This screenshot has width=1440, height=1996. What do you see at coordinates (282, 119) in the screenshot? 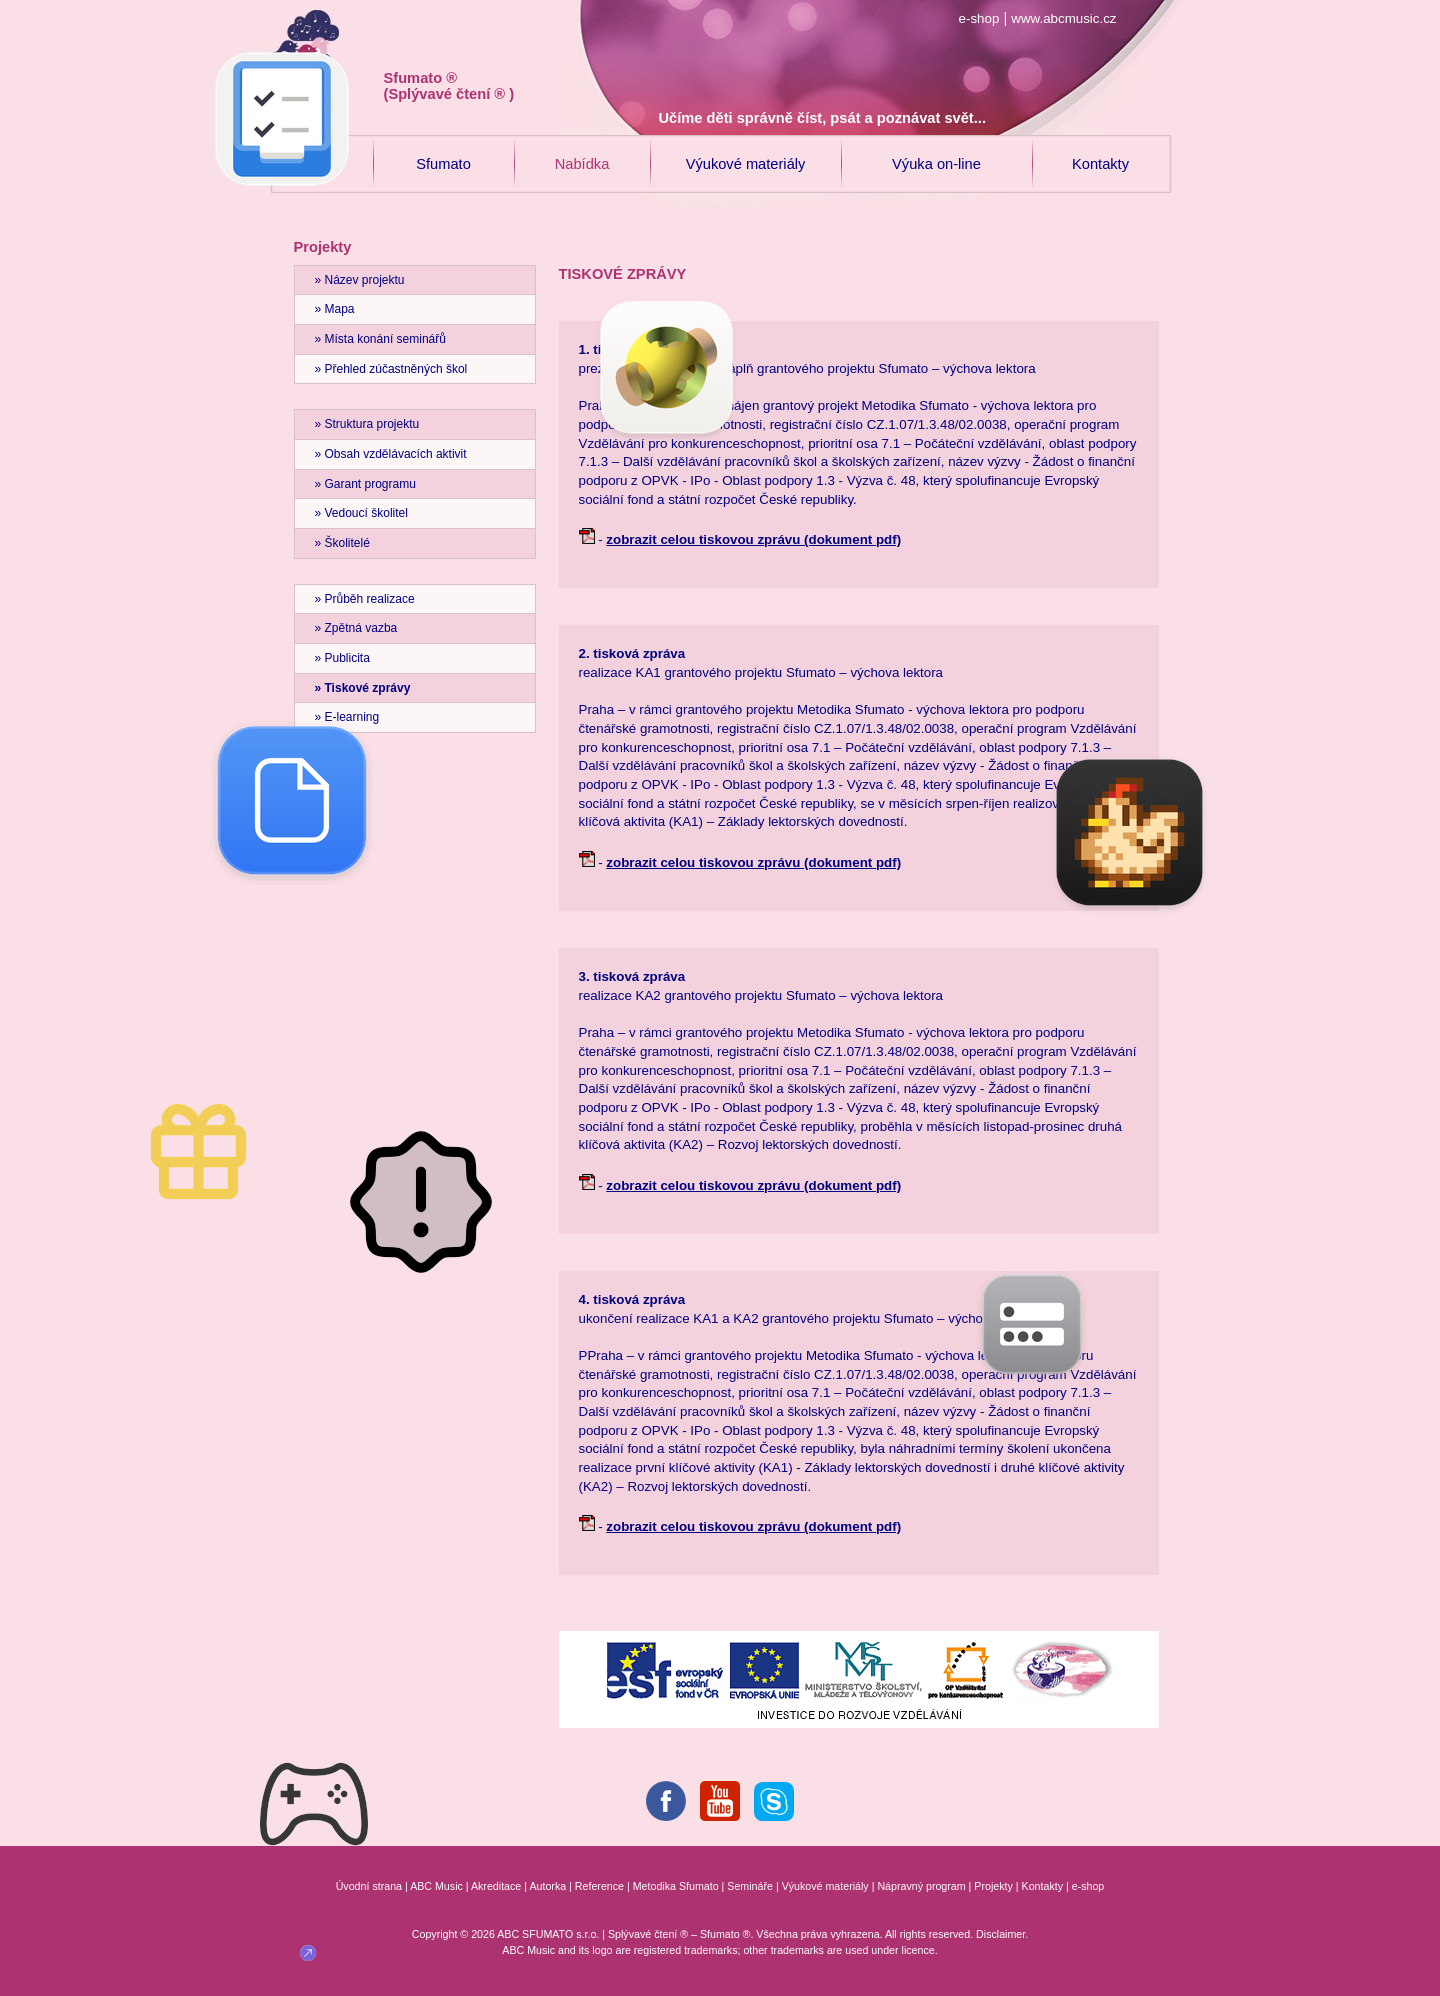
I see `open work-related software or applications` at bounding box center [282, 119].